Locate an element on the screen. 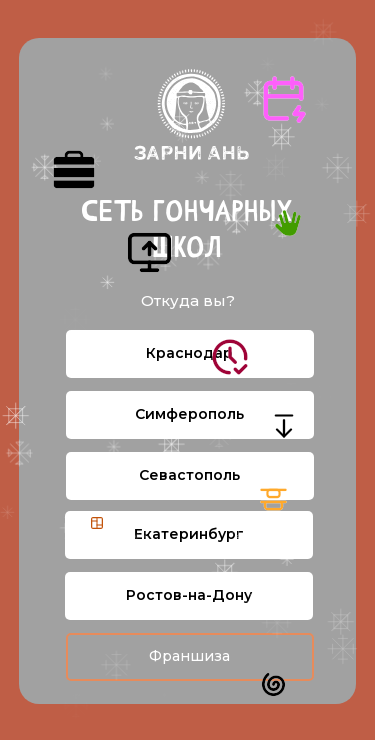 The width and height of the screenshot is (375, 740). align objects to the top edge with vertical distribution is located at coordinates (273, 499).